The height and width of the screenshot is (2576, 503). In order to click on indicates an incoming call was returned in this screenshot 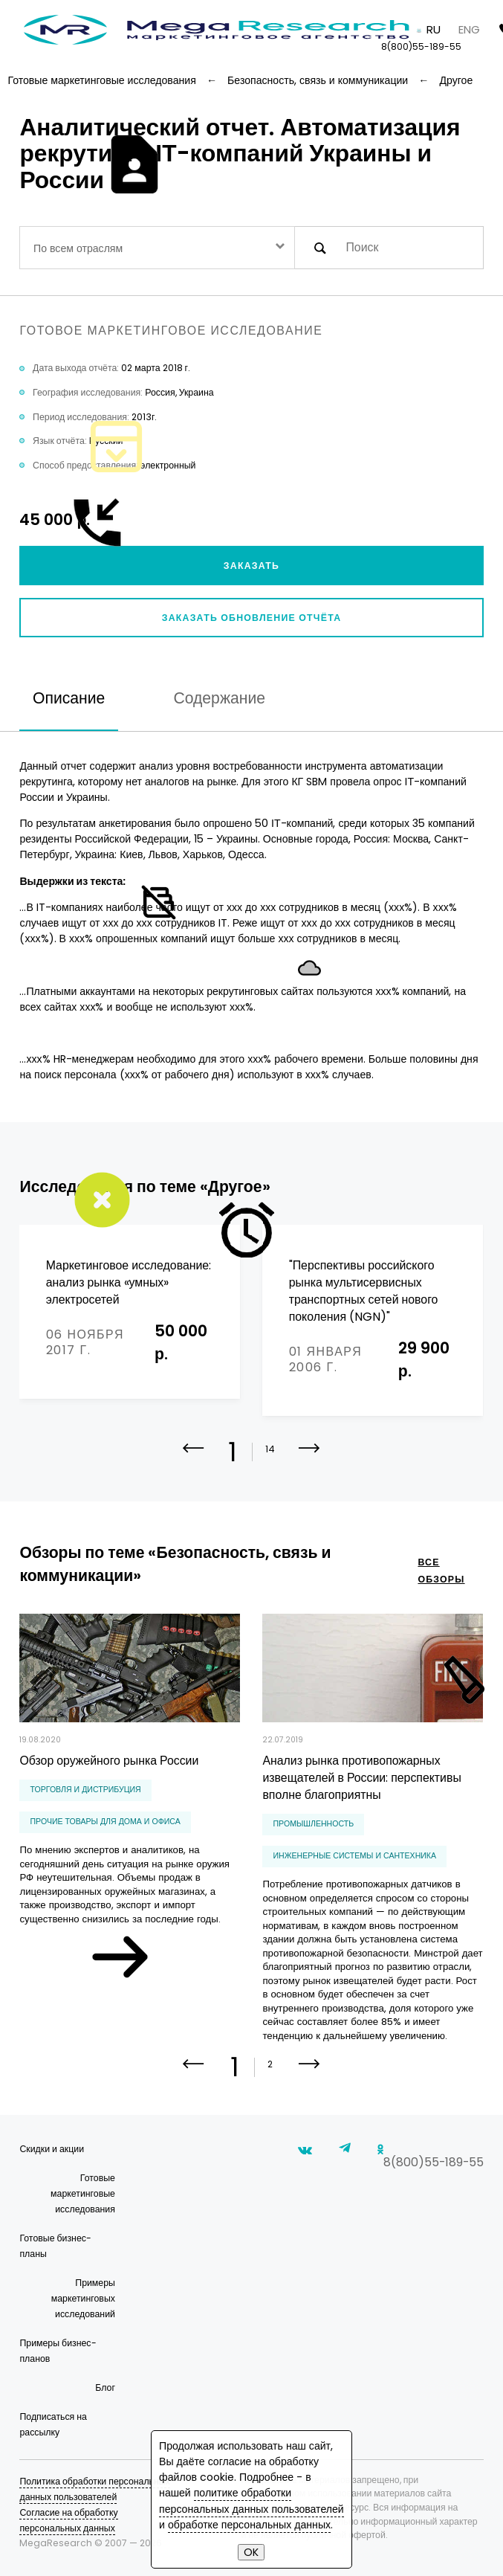, I will do `click(97, 523)`.